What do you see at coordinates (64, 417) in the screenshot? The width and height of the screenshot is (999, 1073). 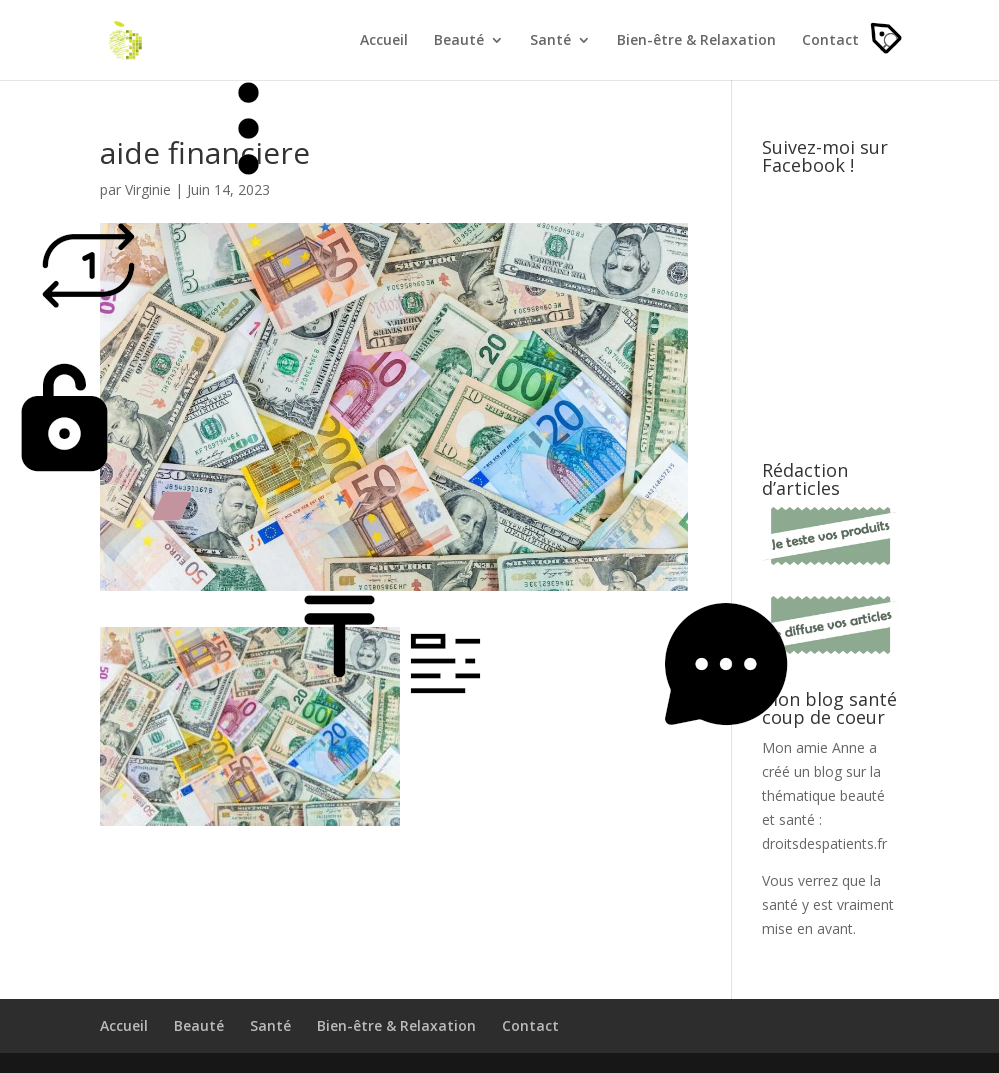 I see `unlock a secured item or feature` at bounding box center [64, 417].